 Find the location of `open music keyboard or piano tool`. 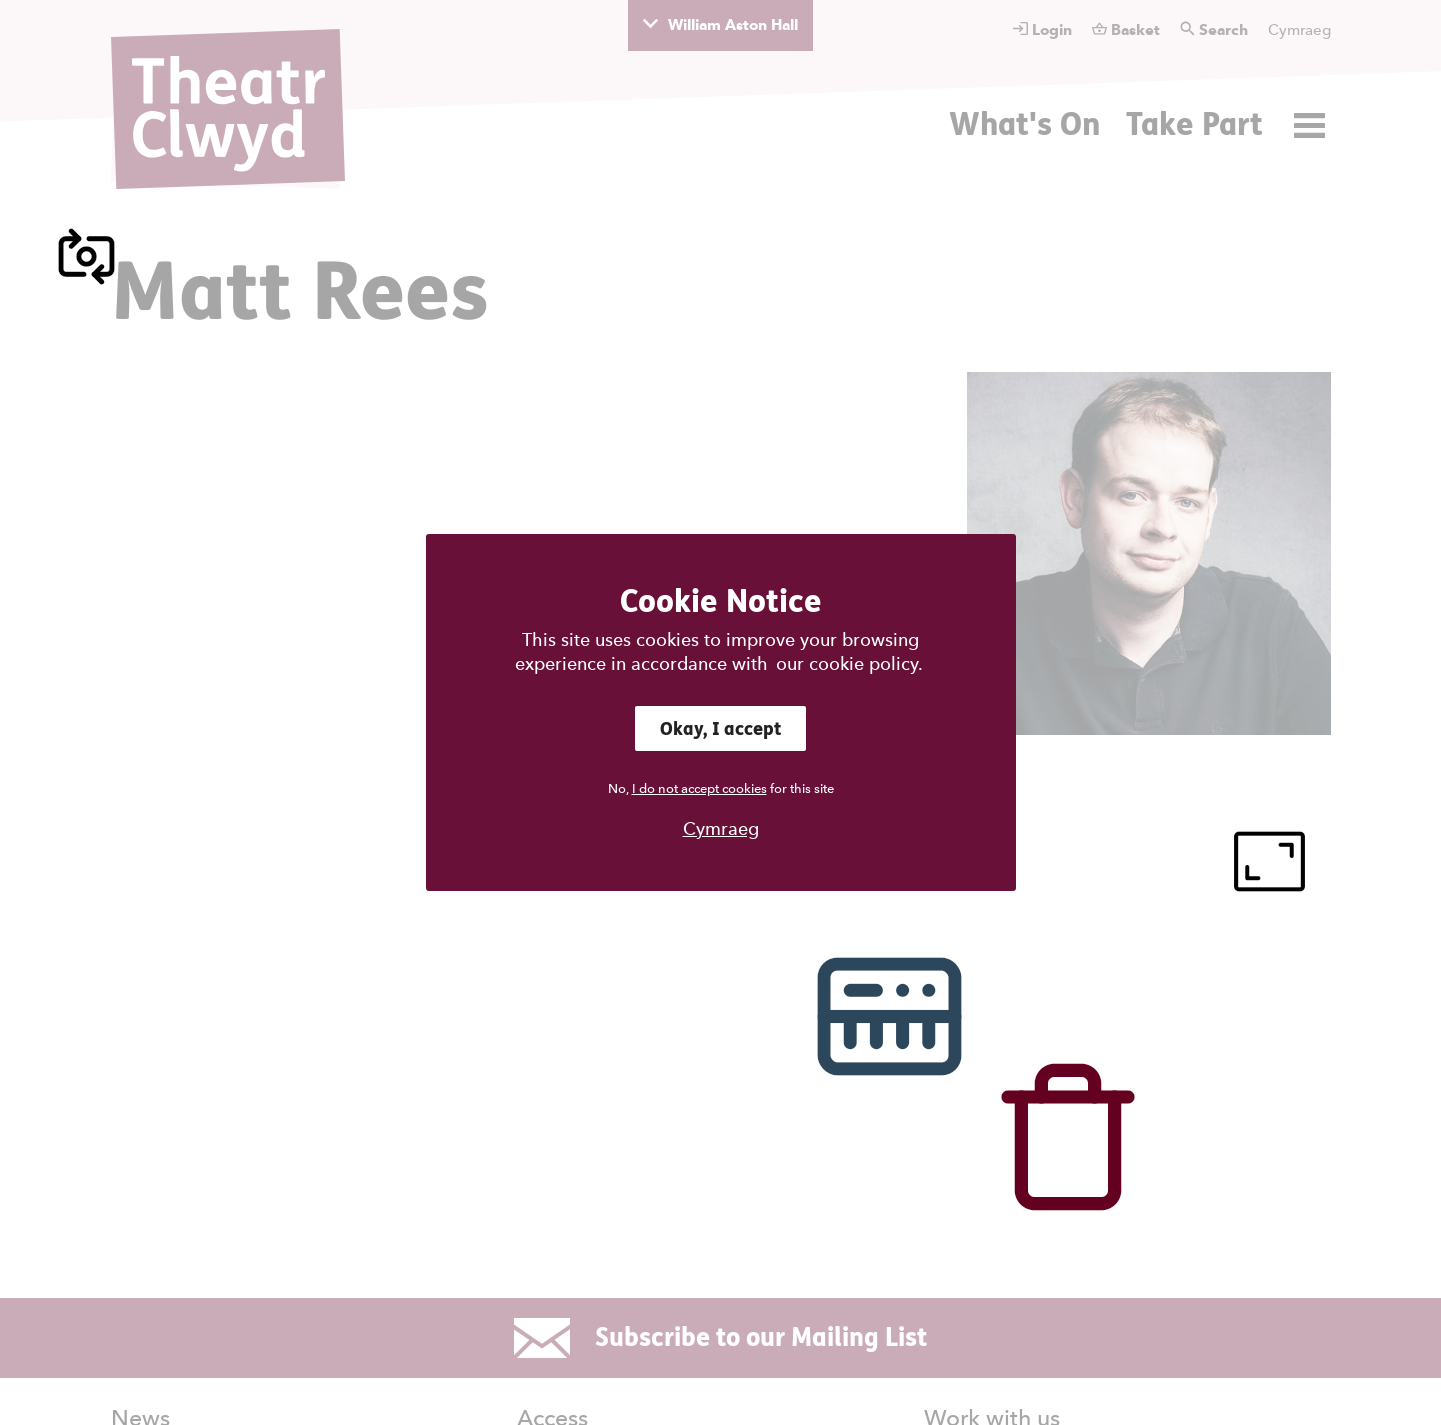

open music keyboard or piano tool is located at coordinates (889, 1016).